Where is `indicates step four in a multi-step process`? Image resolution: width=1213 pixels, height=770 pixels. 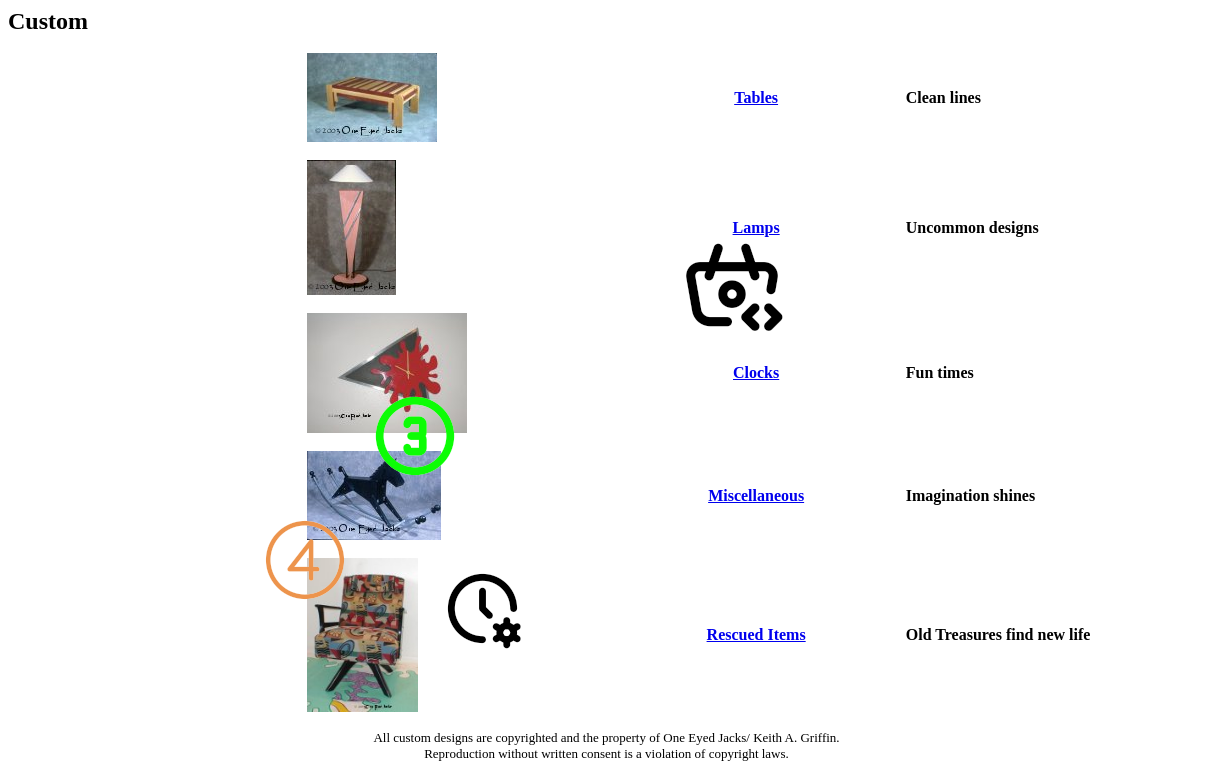
indicates step four in a multi-step process is located at coordinates (305, 560).